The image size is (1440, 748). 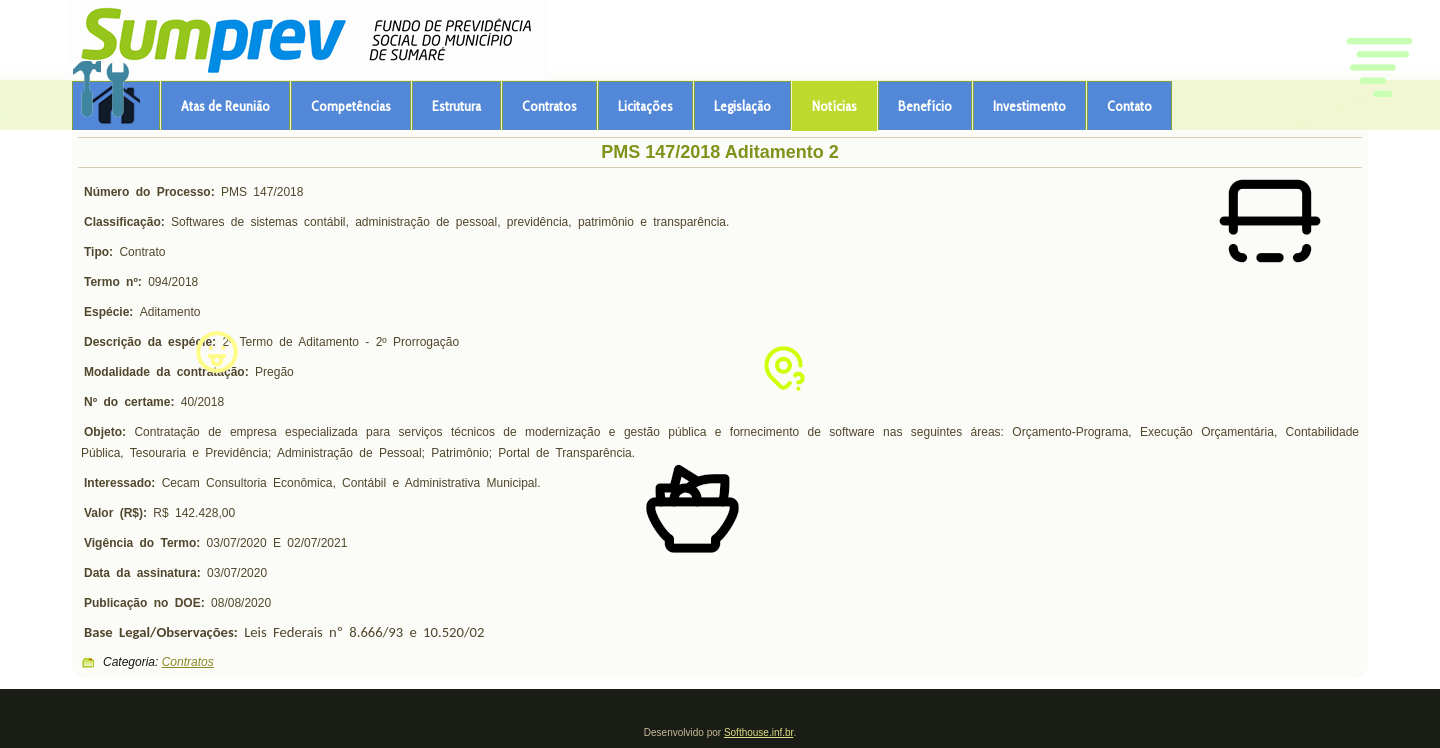 I want to click on add a playful or silly reaction, so click(x=217, y=352).